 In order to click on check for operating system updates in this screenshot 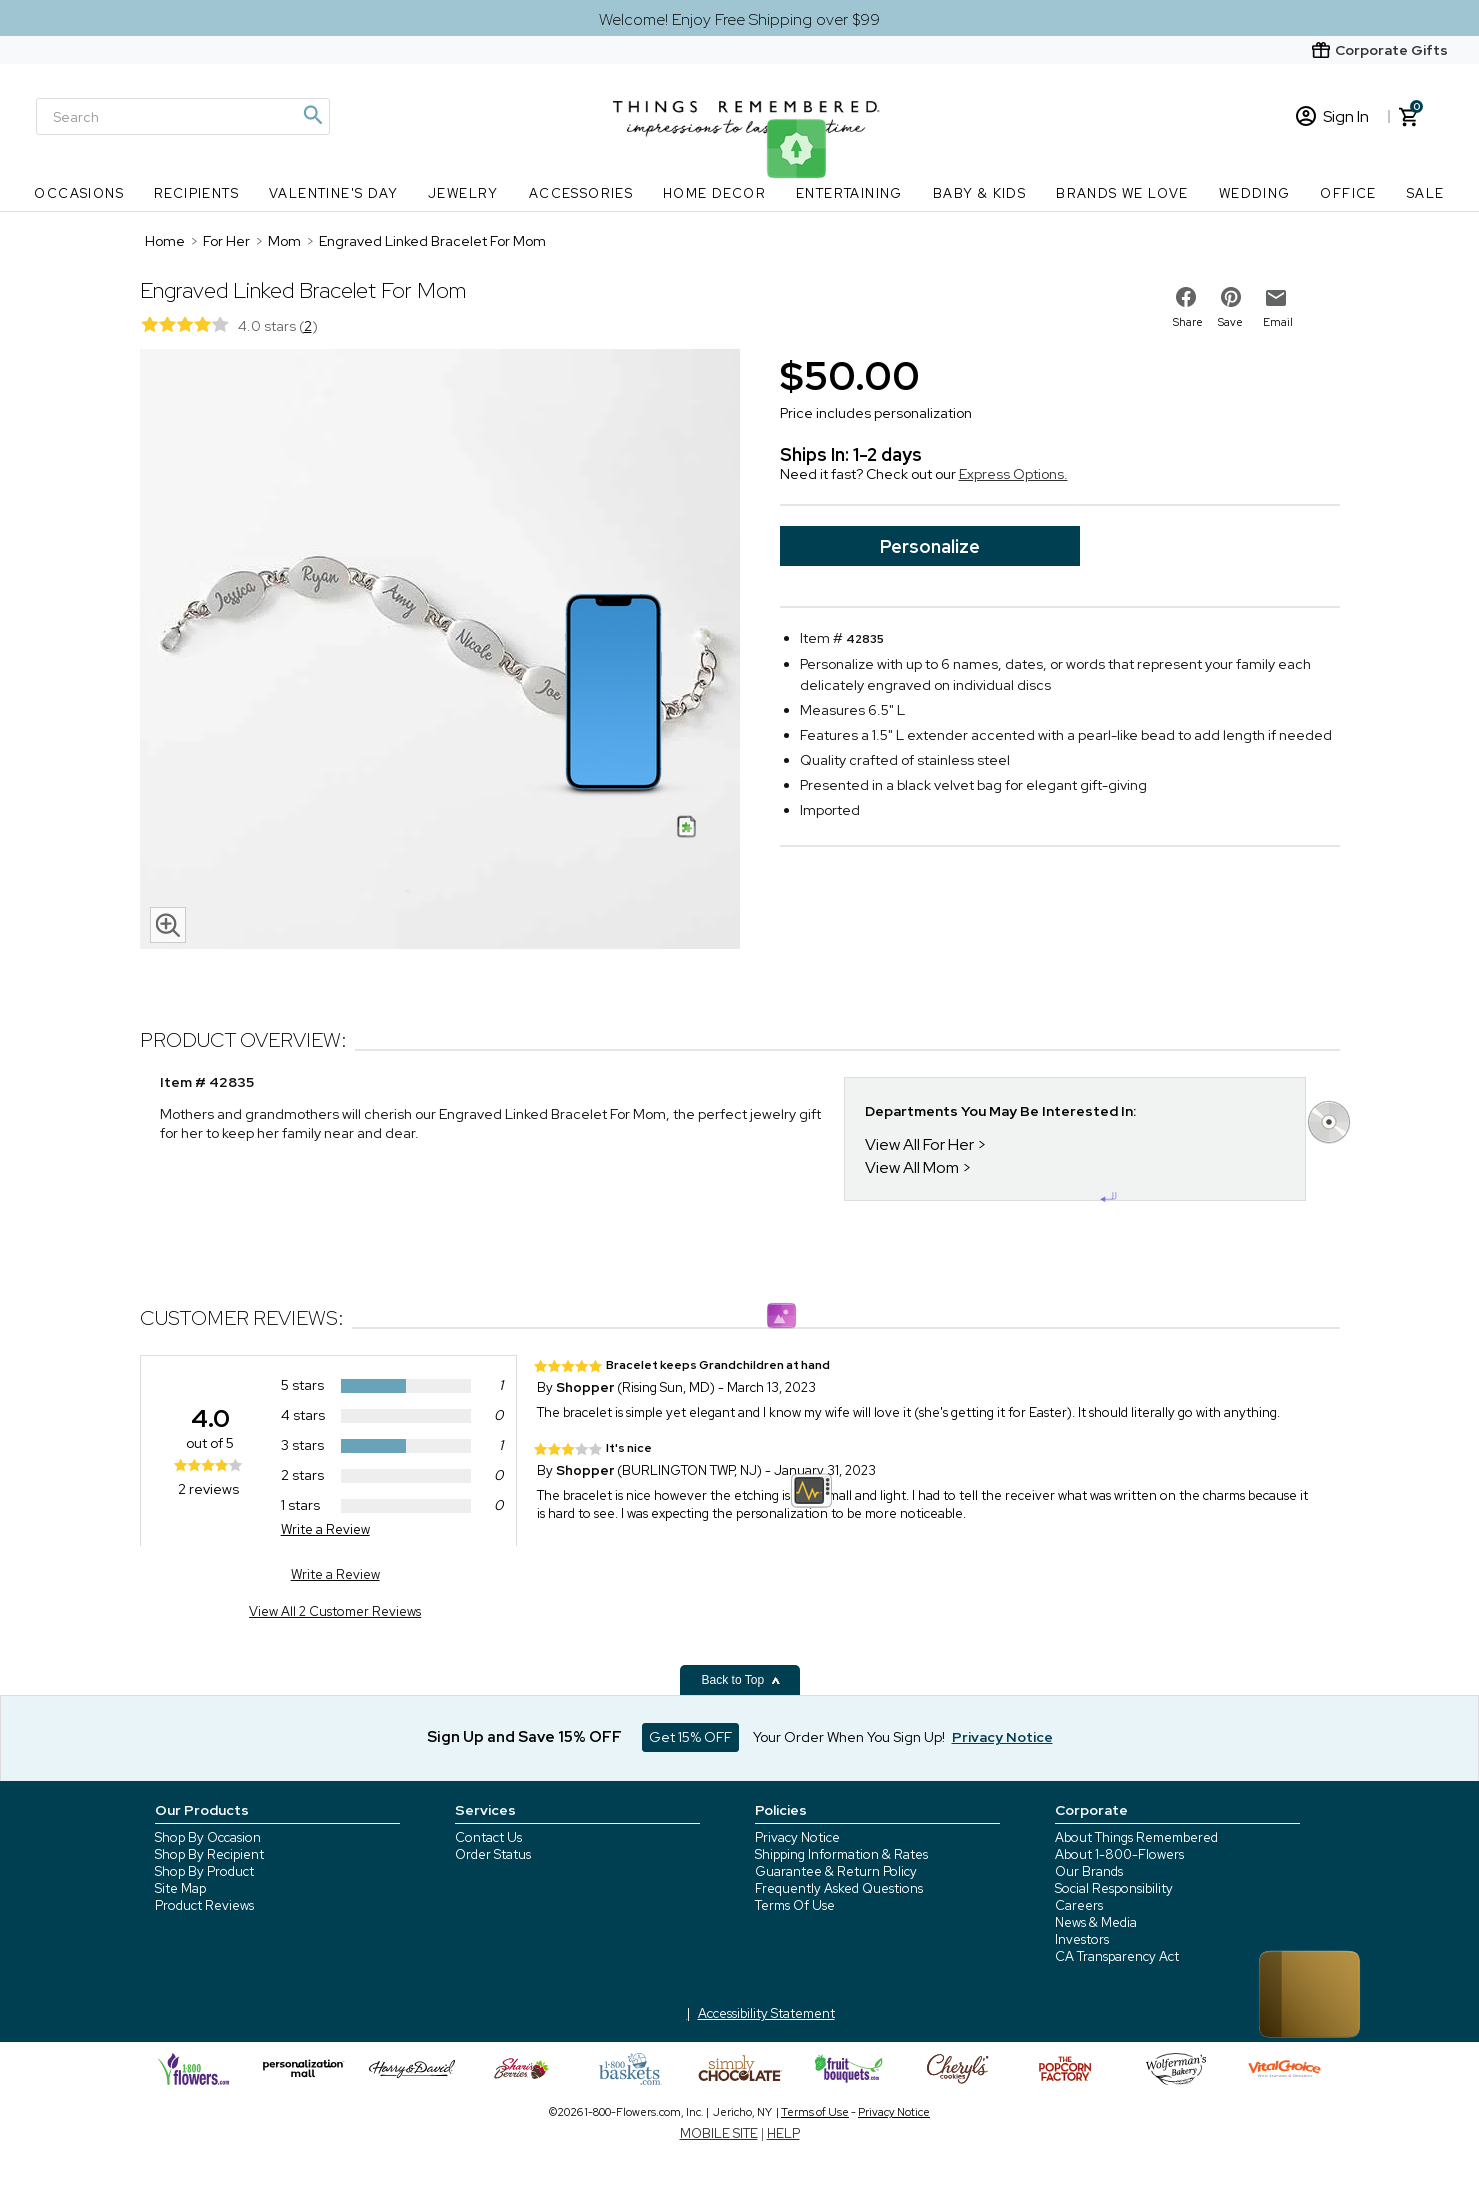, I will do `click(796, 148)`.